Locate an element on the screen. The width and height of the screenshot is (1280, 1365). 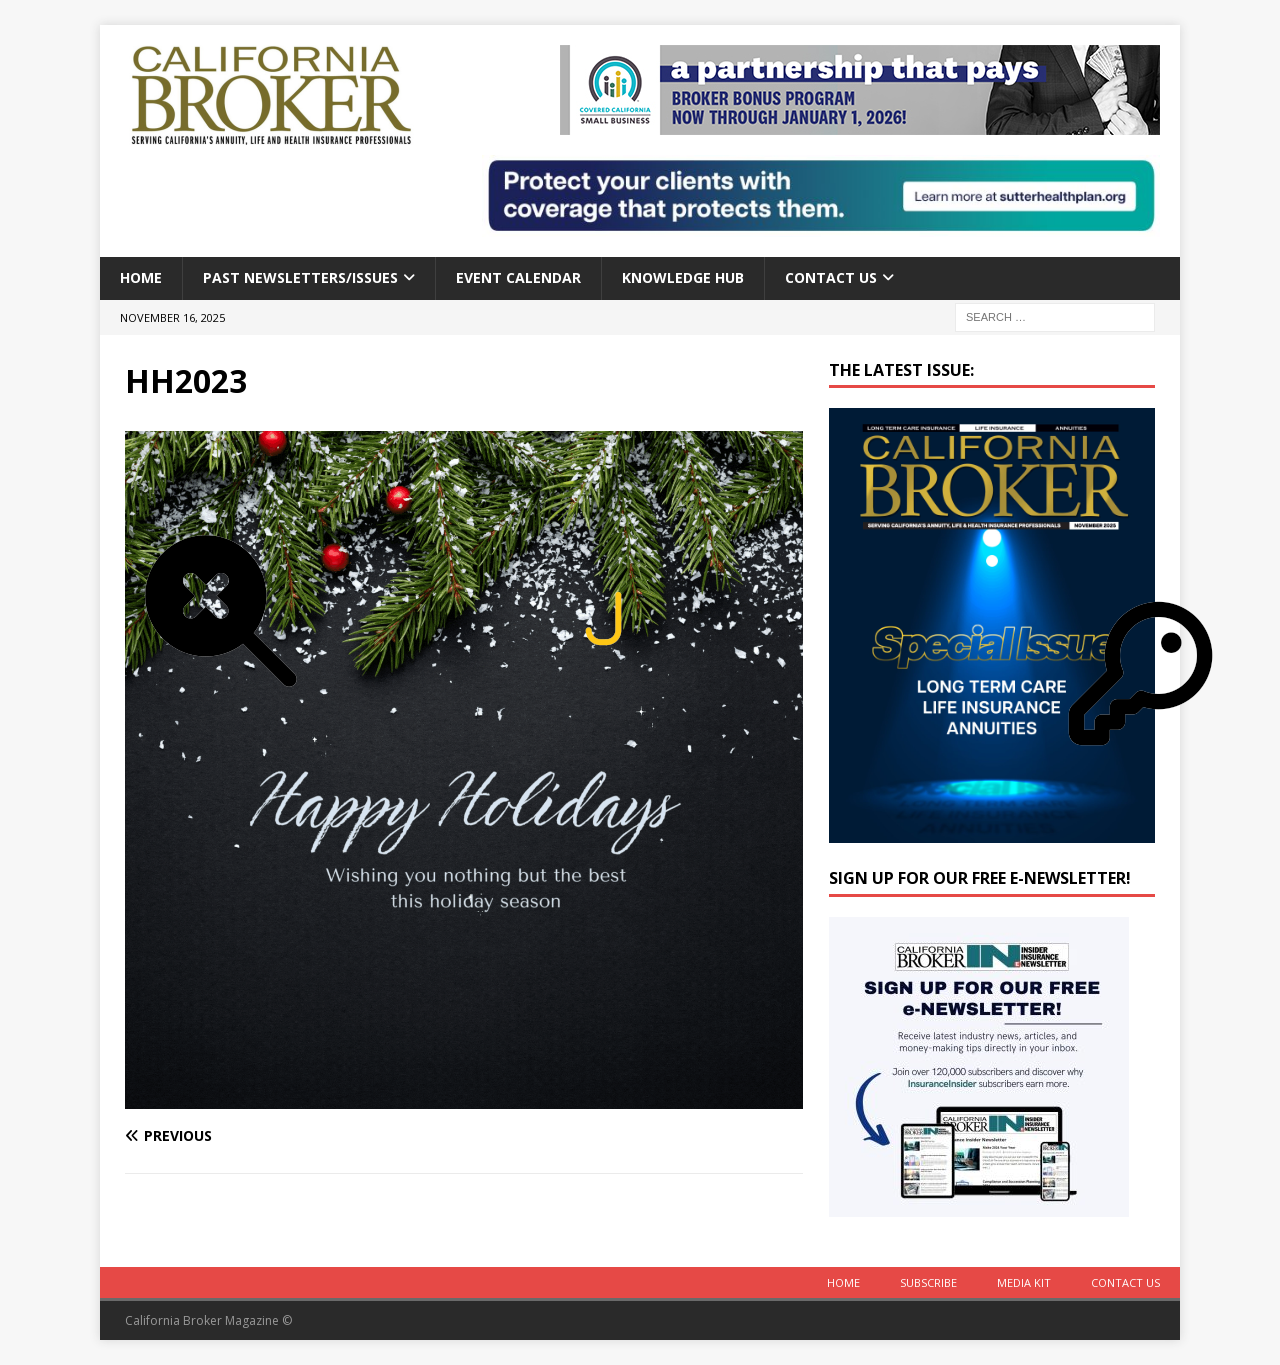
represents the letter J in text formatting or typography is located at coordinates (603, 618).